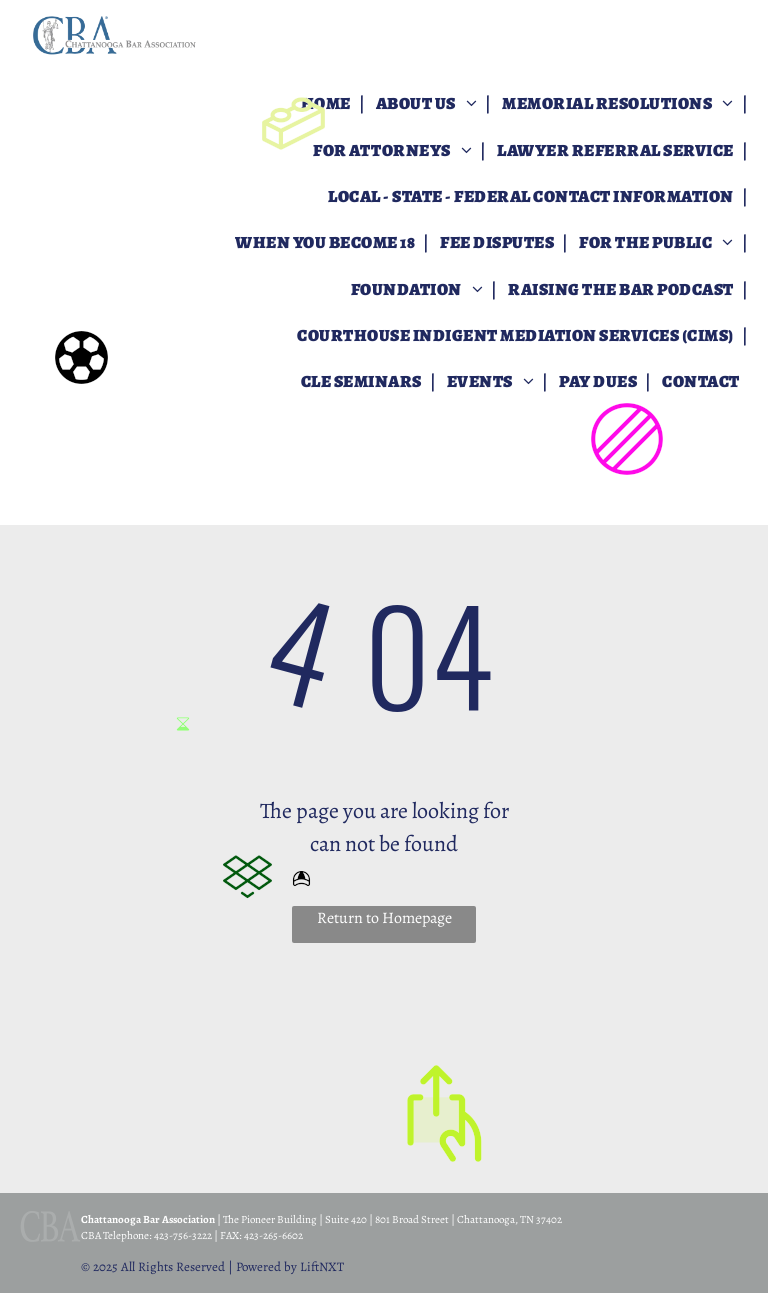  Describe the element at coordinates (183, 724) in the screenshot. I see `indicates time is running low` at that location.